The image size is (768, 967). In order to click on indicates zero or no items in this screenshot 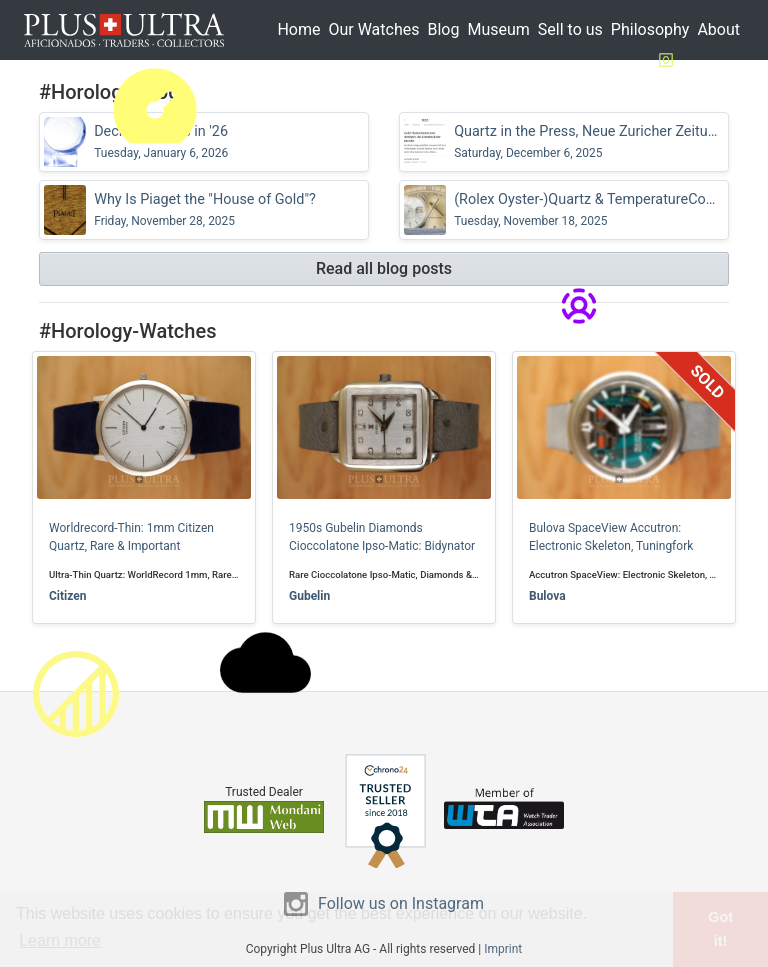, I will do `click(666, 60)`.